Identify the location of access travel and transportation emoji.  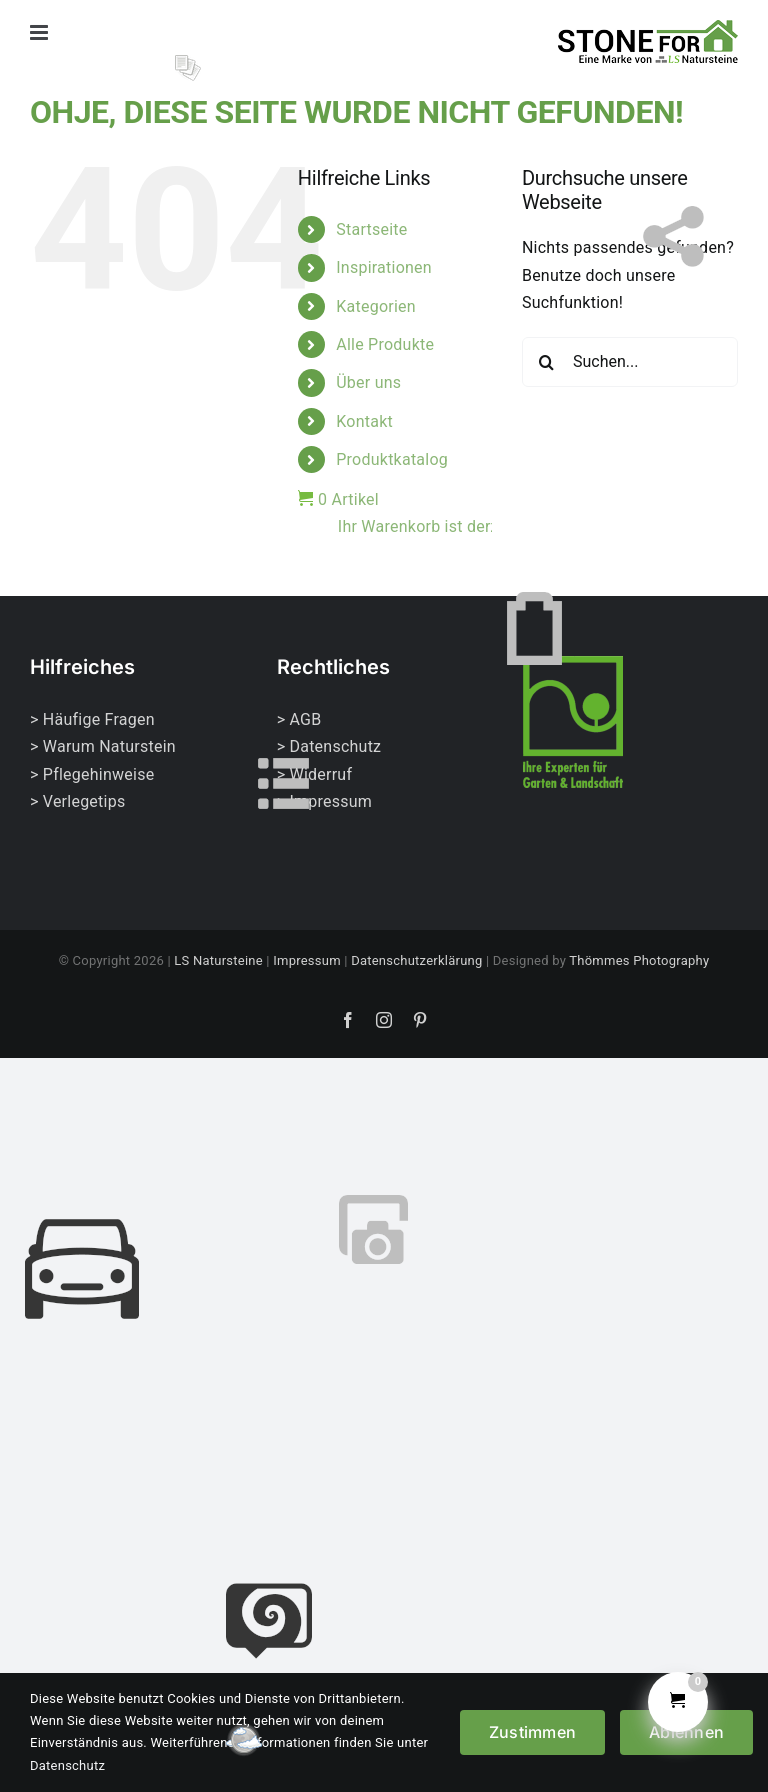
(82, 1269).